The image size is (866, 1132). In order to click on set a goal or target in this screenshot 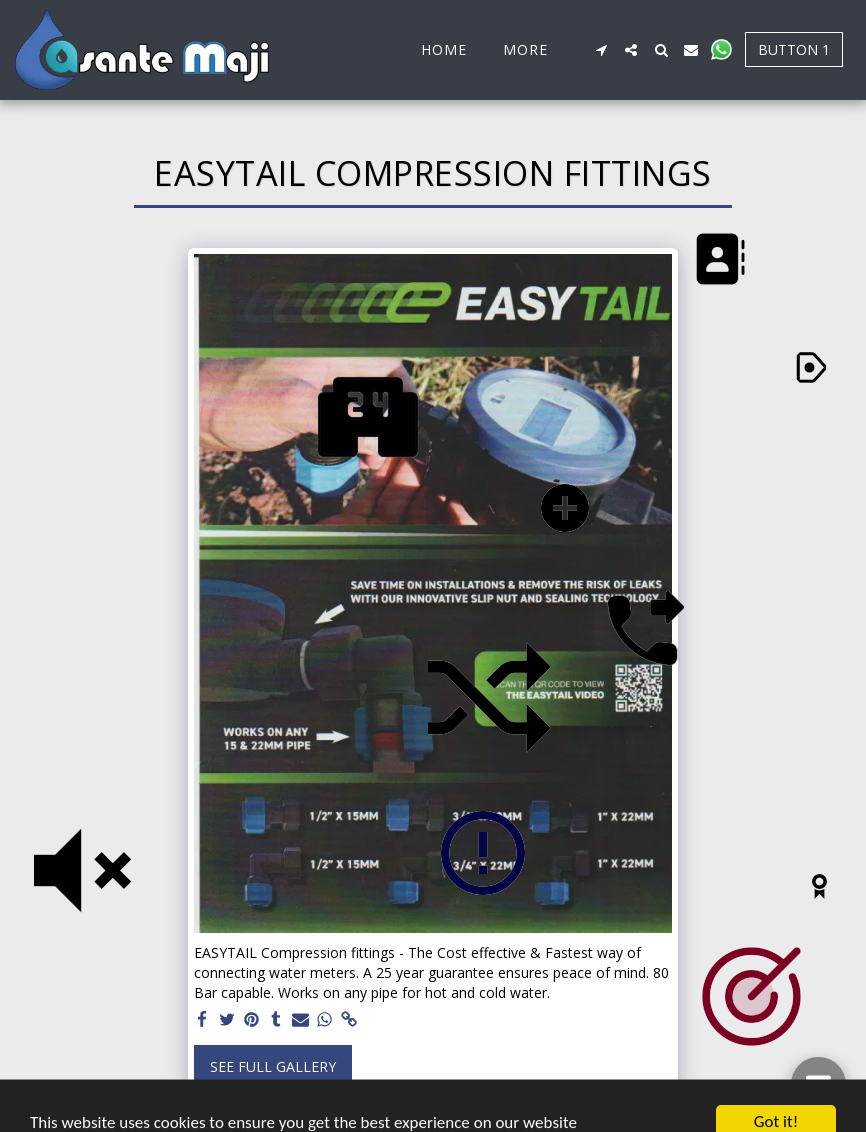, I will do `click(751, 996)`.